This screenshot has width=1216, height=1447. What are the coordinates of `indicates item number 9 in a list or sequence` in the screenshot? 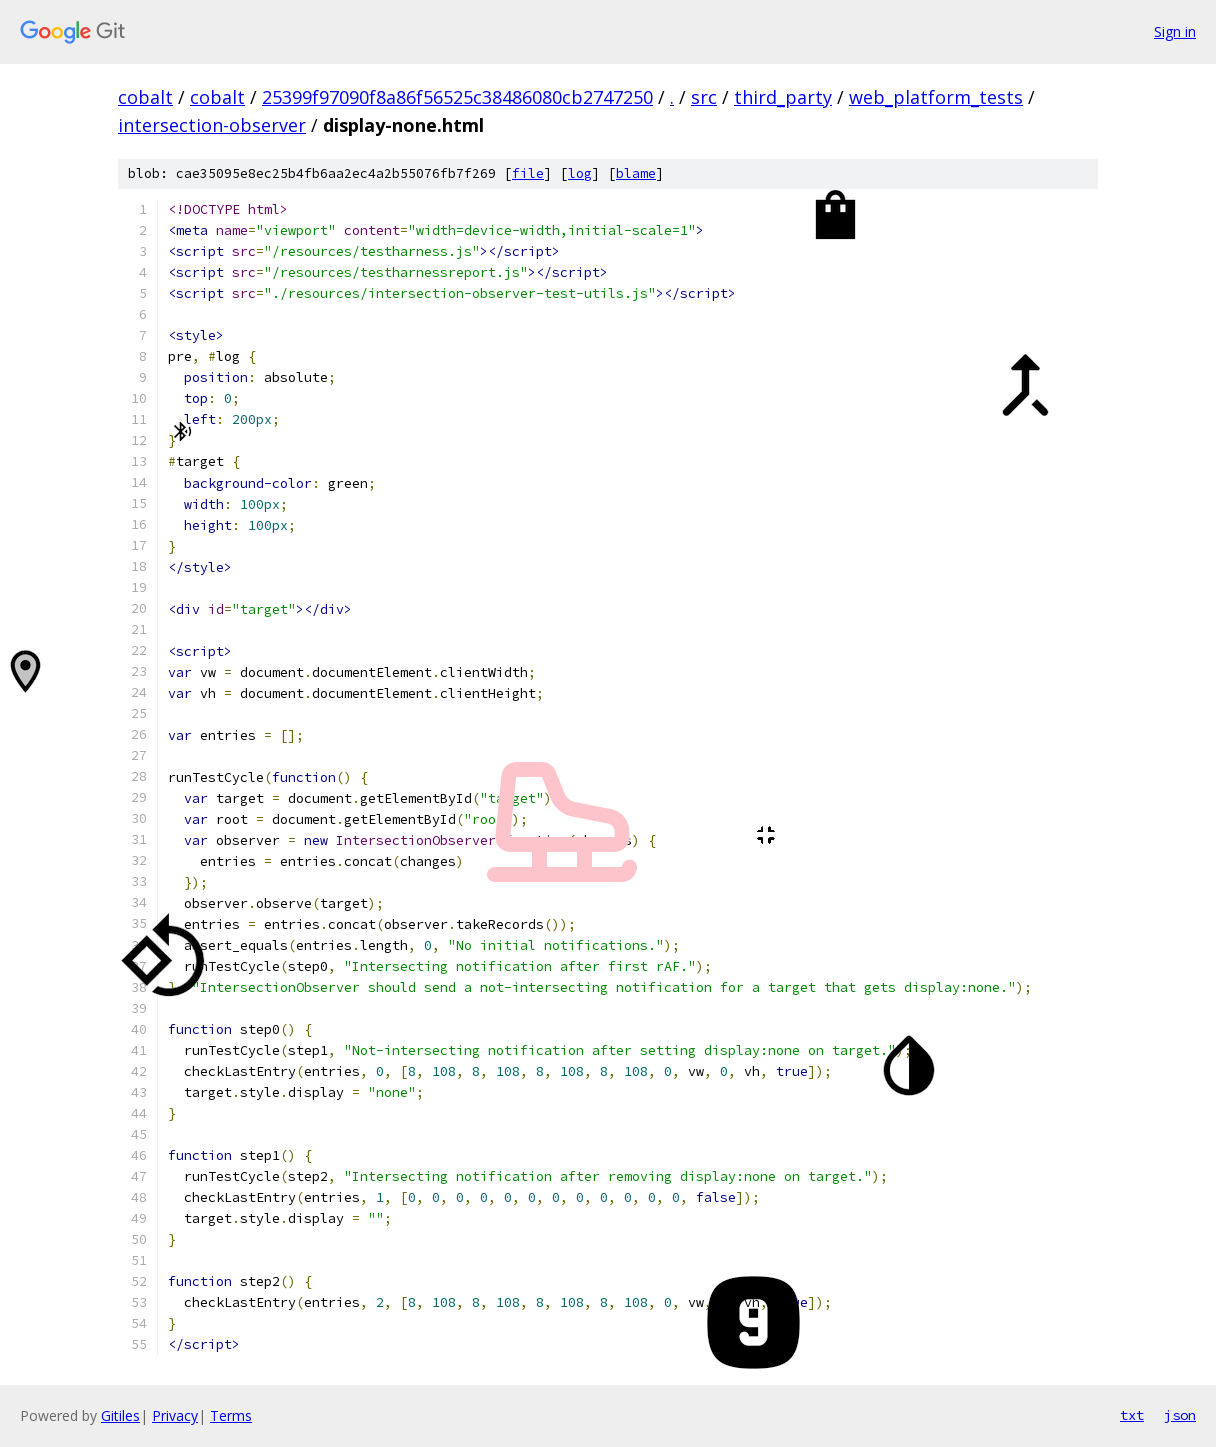 It's located at (753, 1322).